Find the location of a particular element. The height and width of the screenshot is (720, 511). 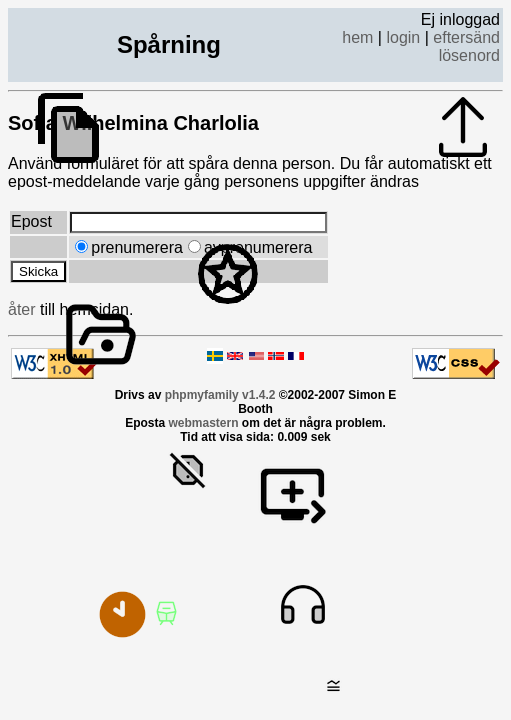

indicates an open folder with new or unread content is located at coordinates (101, 336).